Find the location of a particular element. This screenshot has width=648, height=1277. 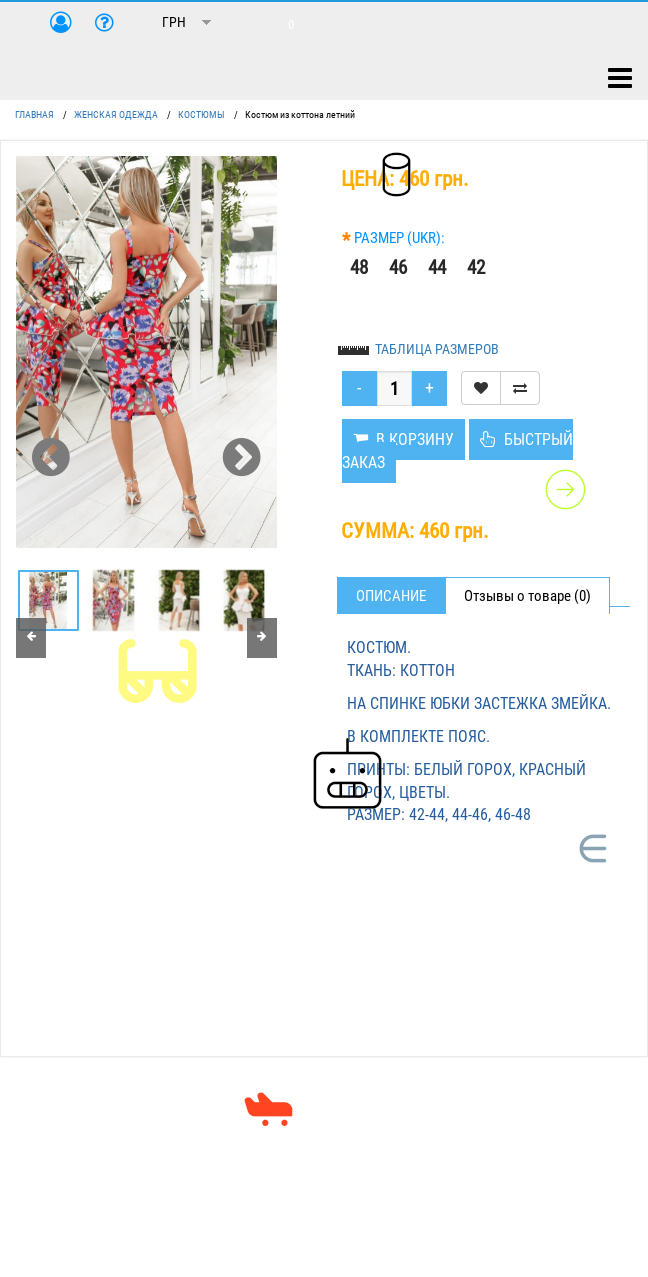

indicates set membership in mathematical notation is located at coordinates (593, 848).